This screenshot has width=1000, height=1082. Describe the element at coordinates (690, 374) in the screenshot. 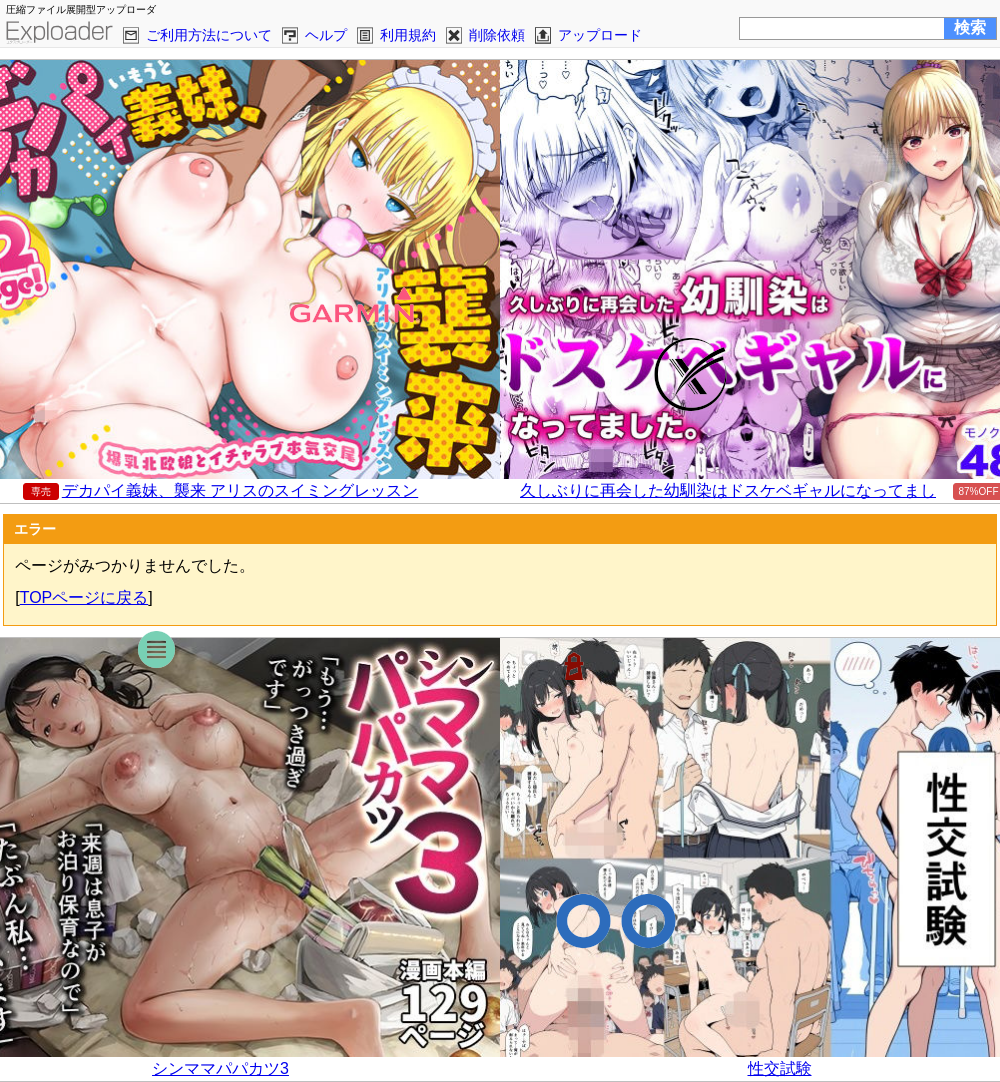

I see `vexxhost cloud hosting service logo` at that location.